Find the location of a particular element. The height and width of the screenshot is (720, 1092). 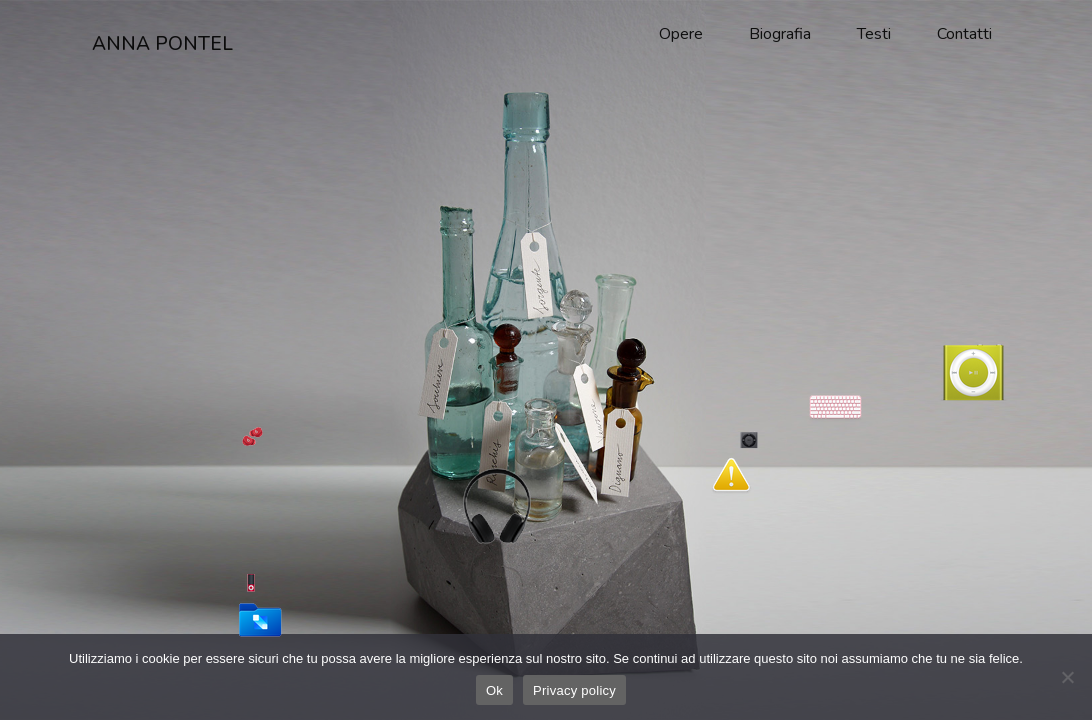

iPod shuffle device connected is located at coordinates (973, 372).